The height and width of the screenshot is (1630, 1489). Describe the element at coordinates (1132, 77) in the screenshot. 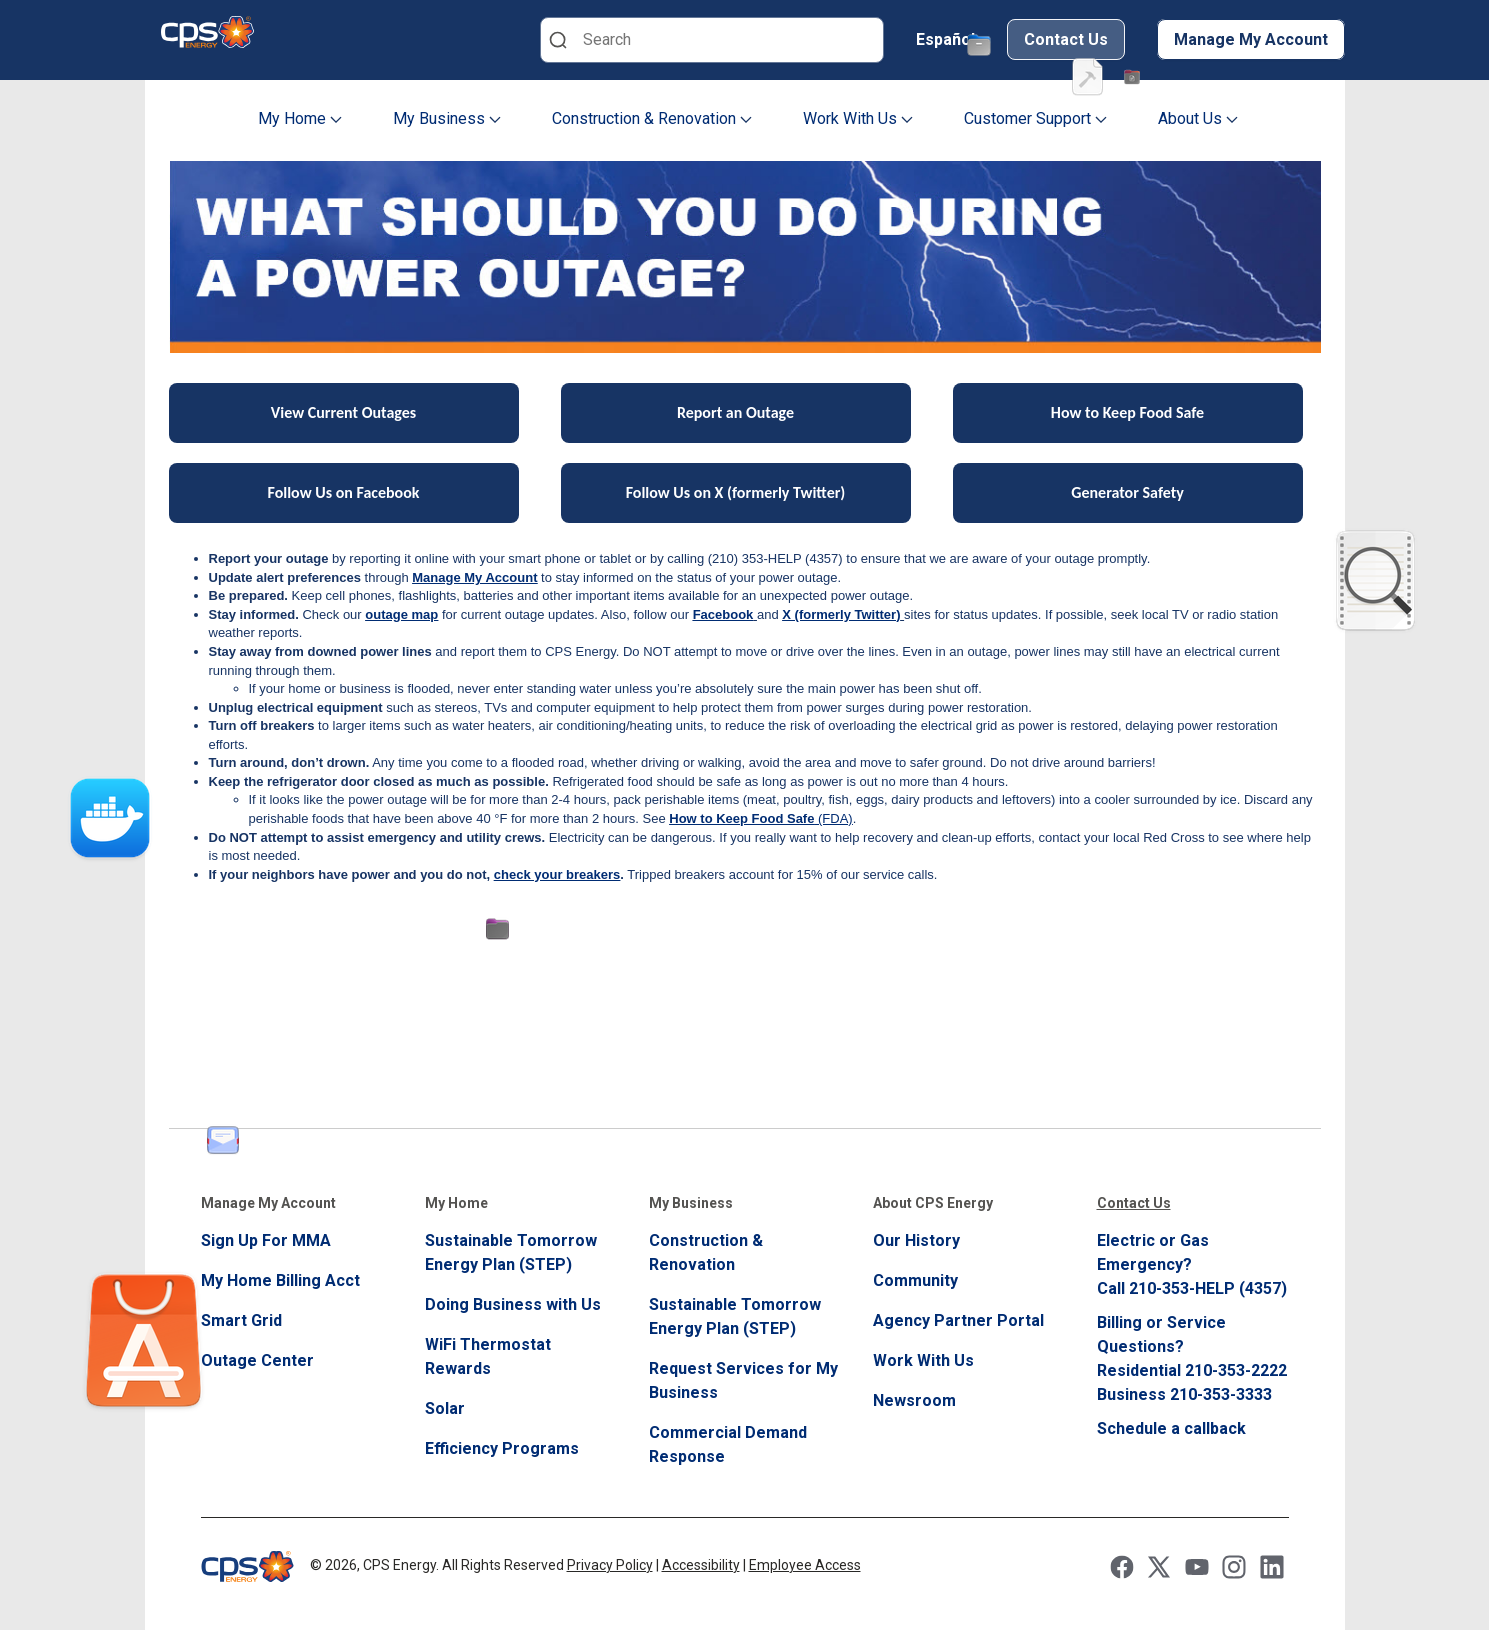

I see `open your documents folder` at that location.